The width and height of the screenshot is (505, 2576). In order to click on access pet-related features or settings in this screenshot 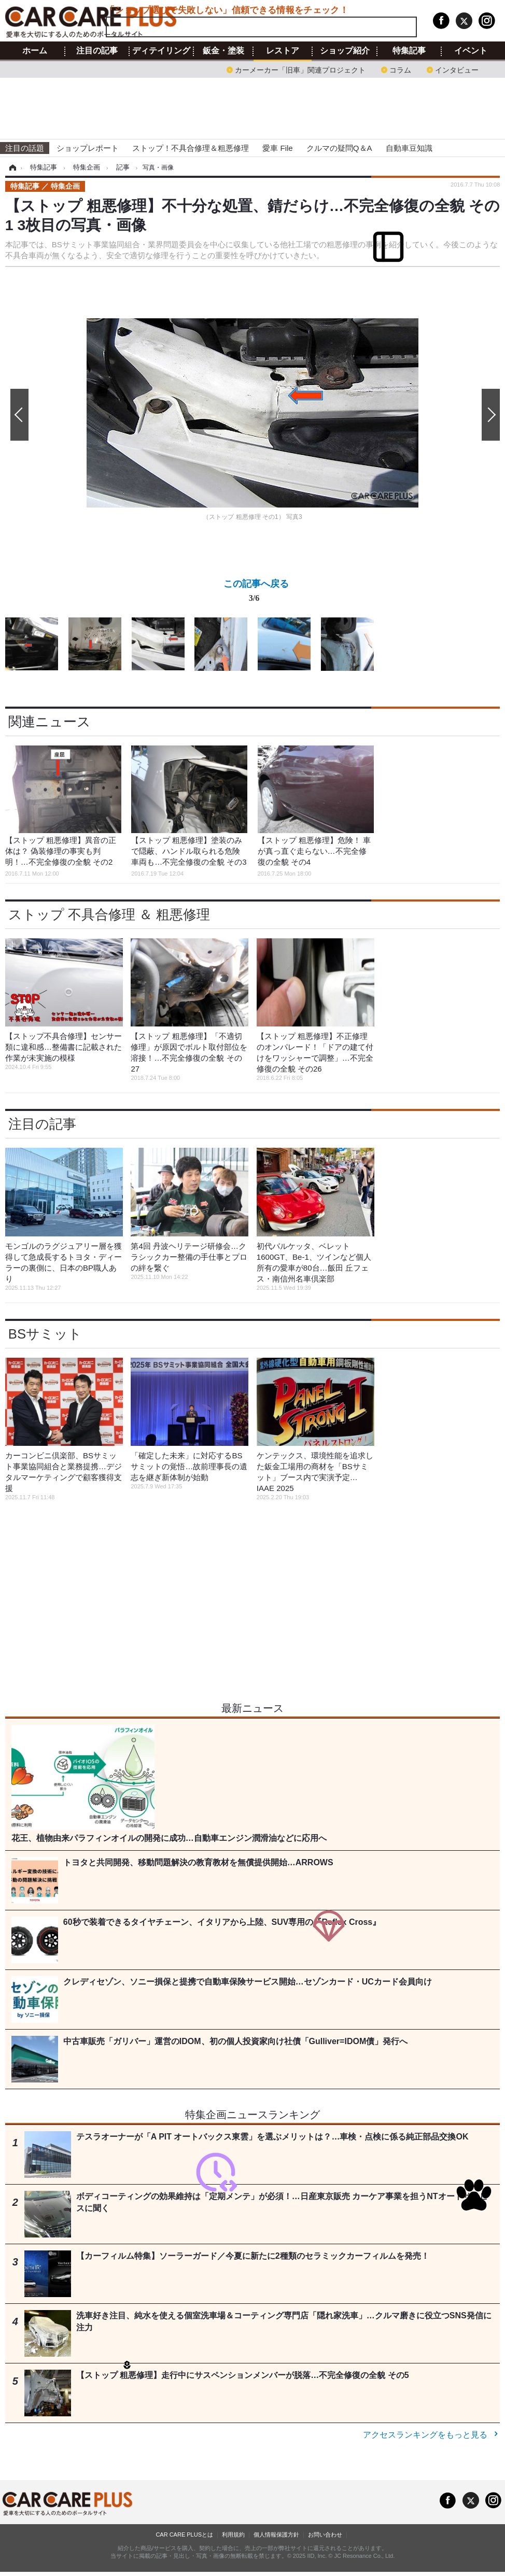, I will do `click(474, 2195)`.